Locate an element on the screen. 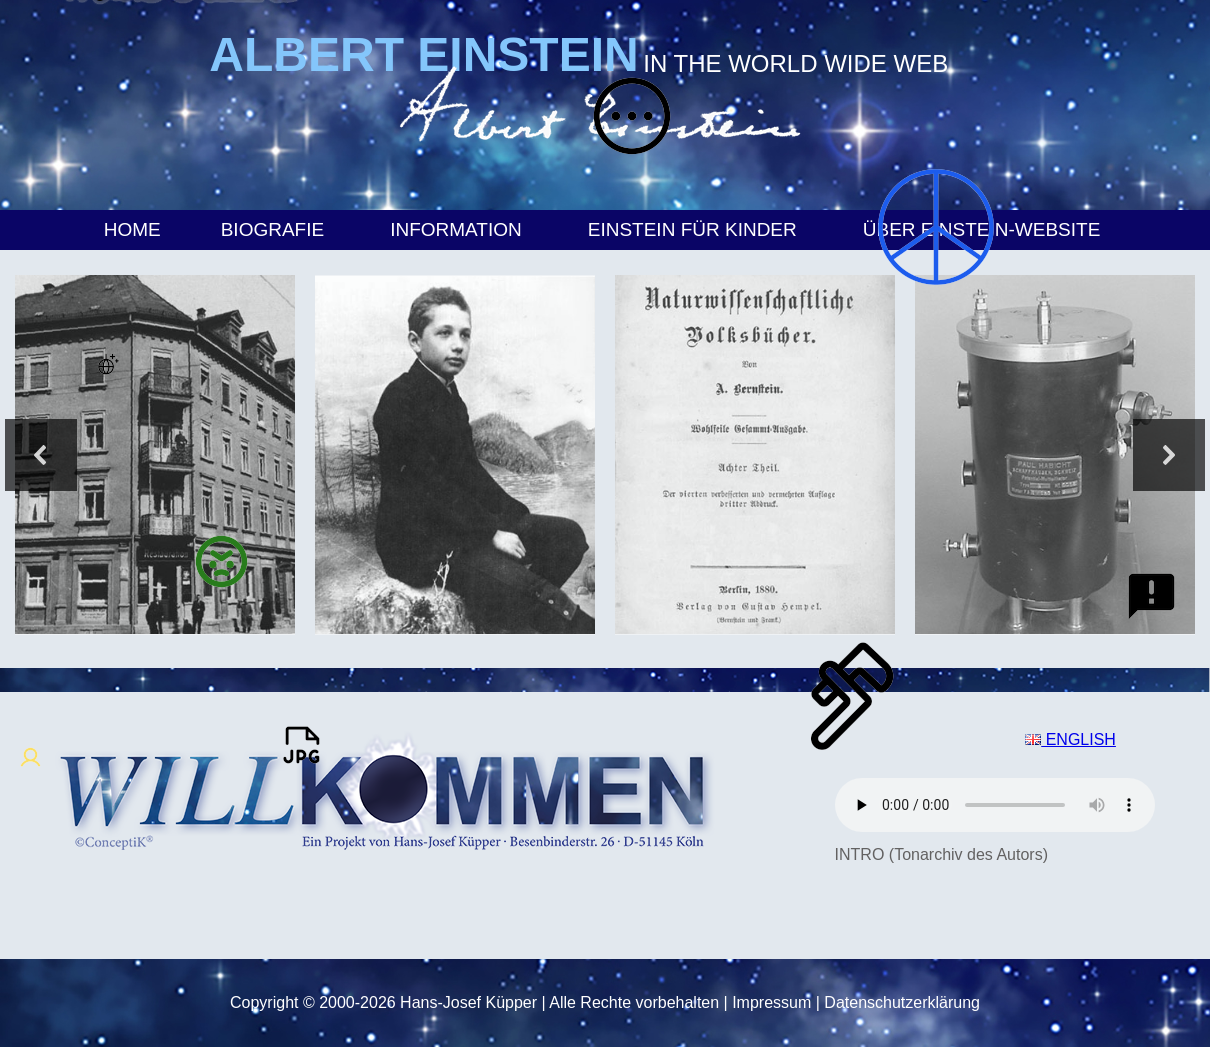 Image resolution: width=1210 pixels, height=1047 pixels. access plumbing or maintenance tools is located at coordinates (847, 696).